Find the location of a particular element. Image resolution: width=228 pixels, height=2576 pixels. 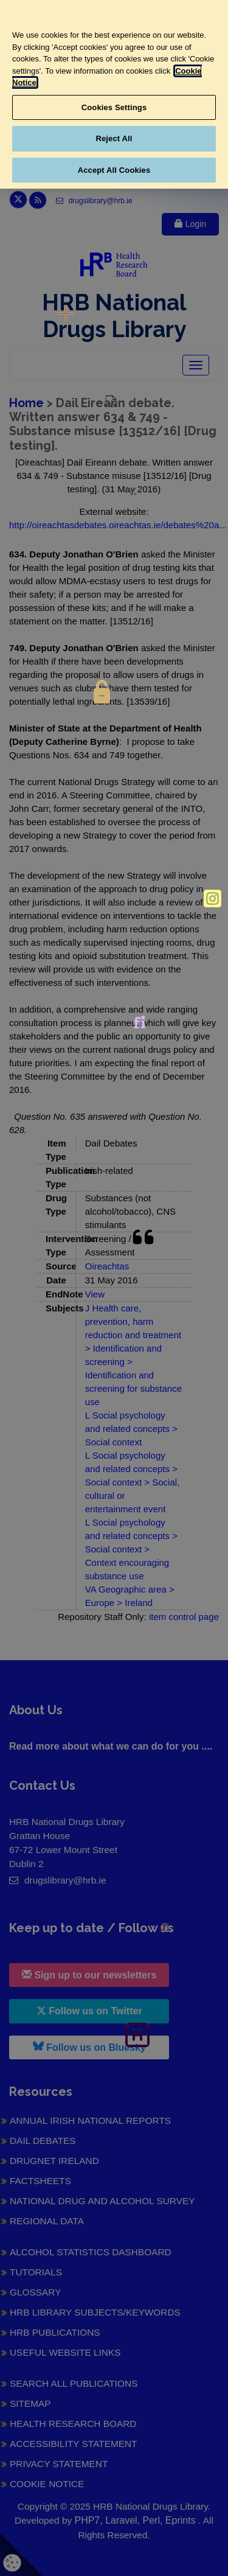

clear all active filters is located at coordinates (131, 491).